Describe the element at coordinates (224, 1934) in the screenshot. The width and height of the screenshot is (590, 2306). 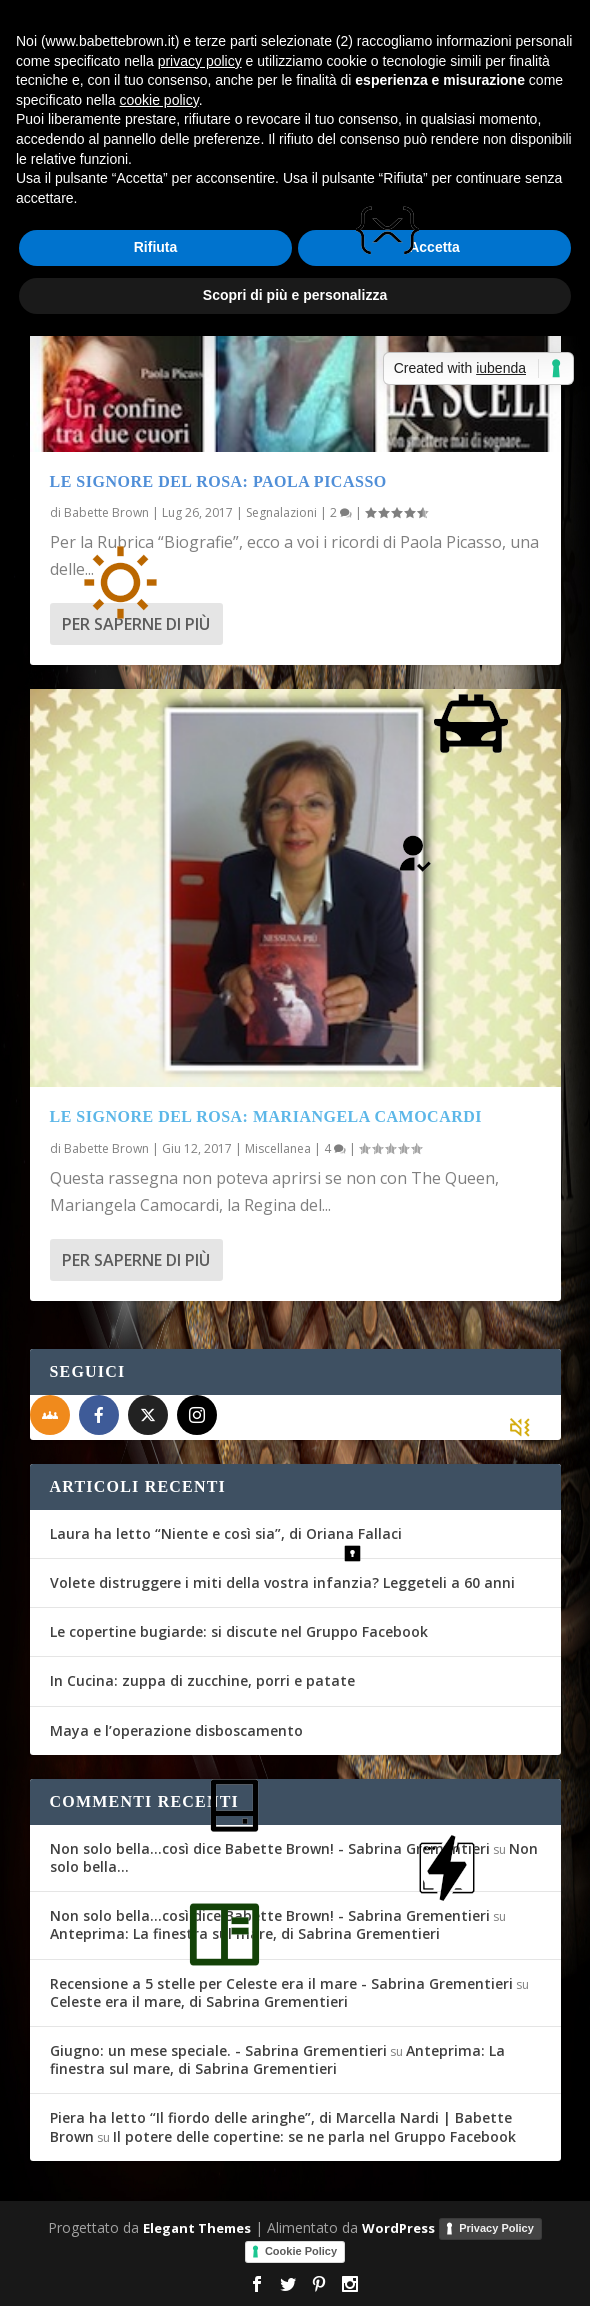
I see `open reading mode or e-reader` at that location.